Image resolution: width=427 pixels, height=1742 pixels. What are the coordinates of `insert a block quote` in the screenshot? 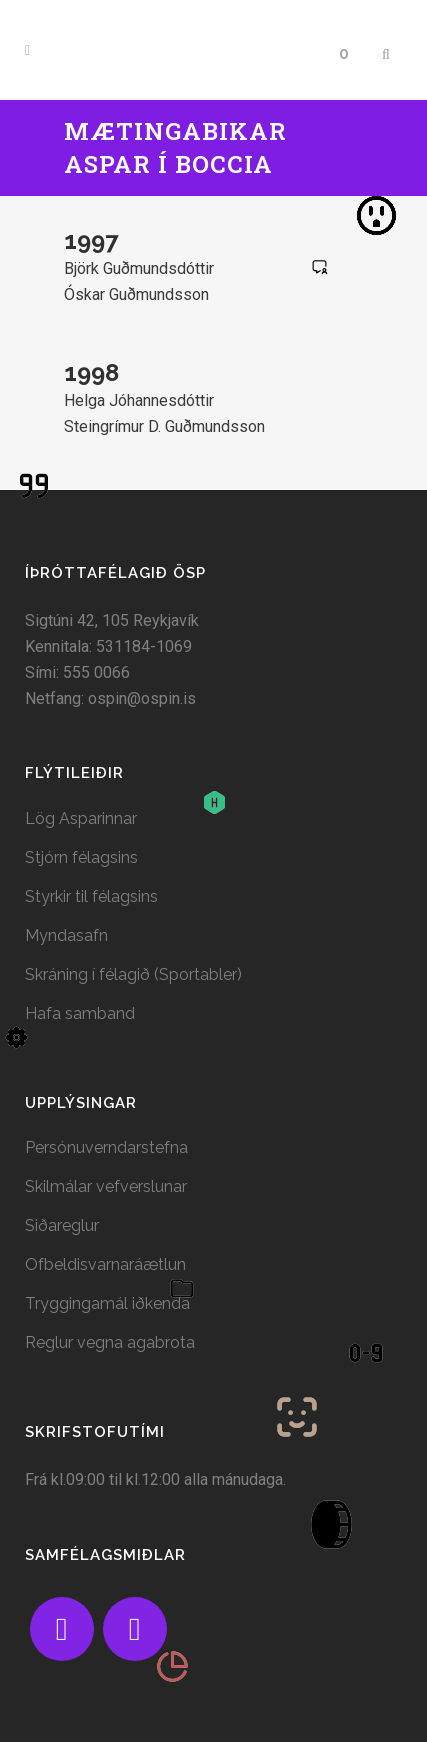 It's located at (34, 486).